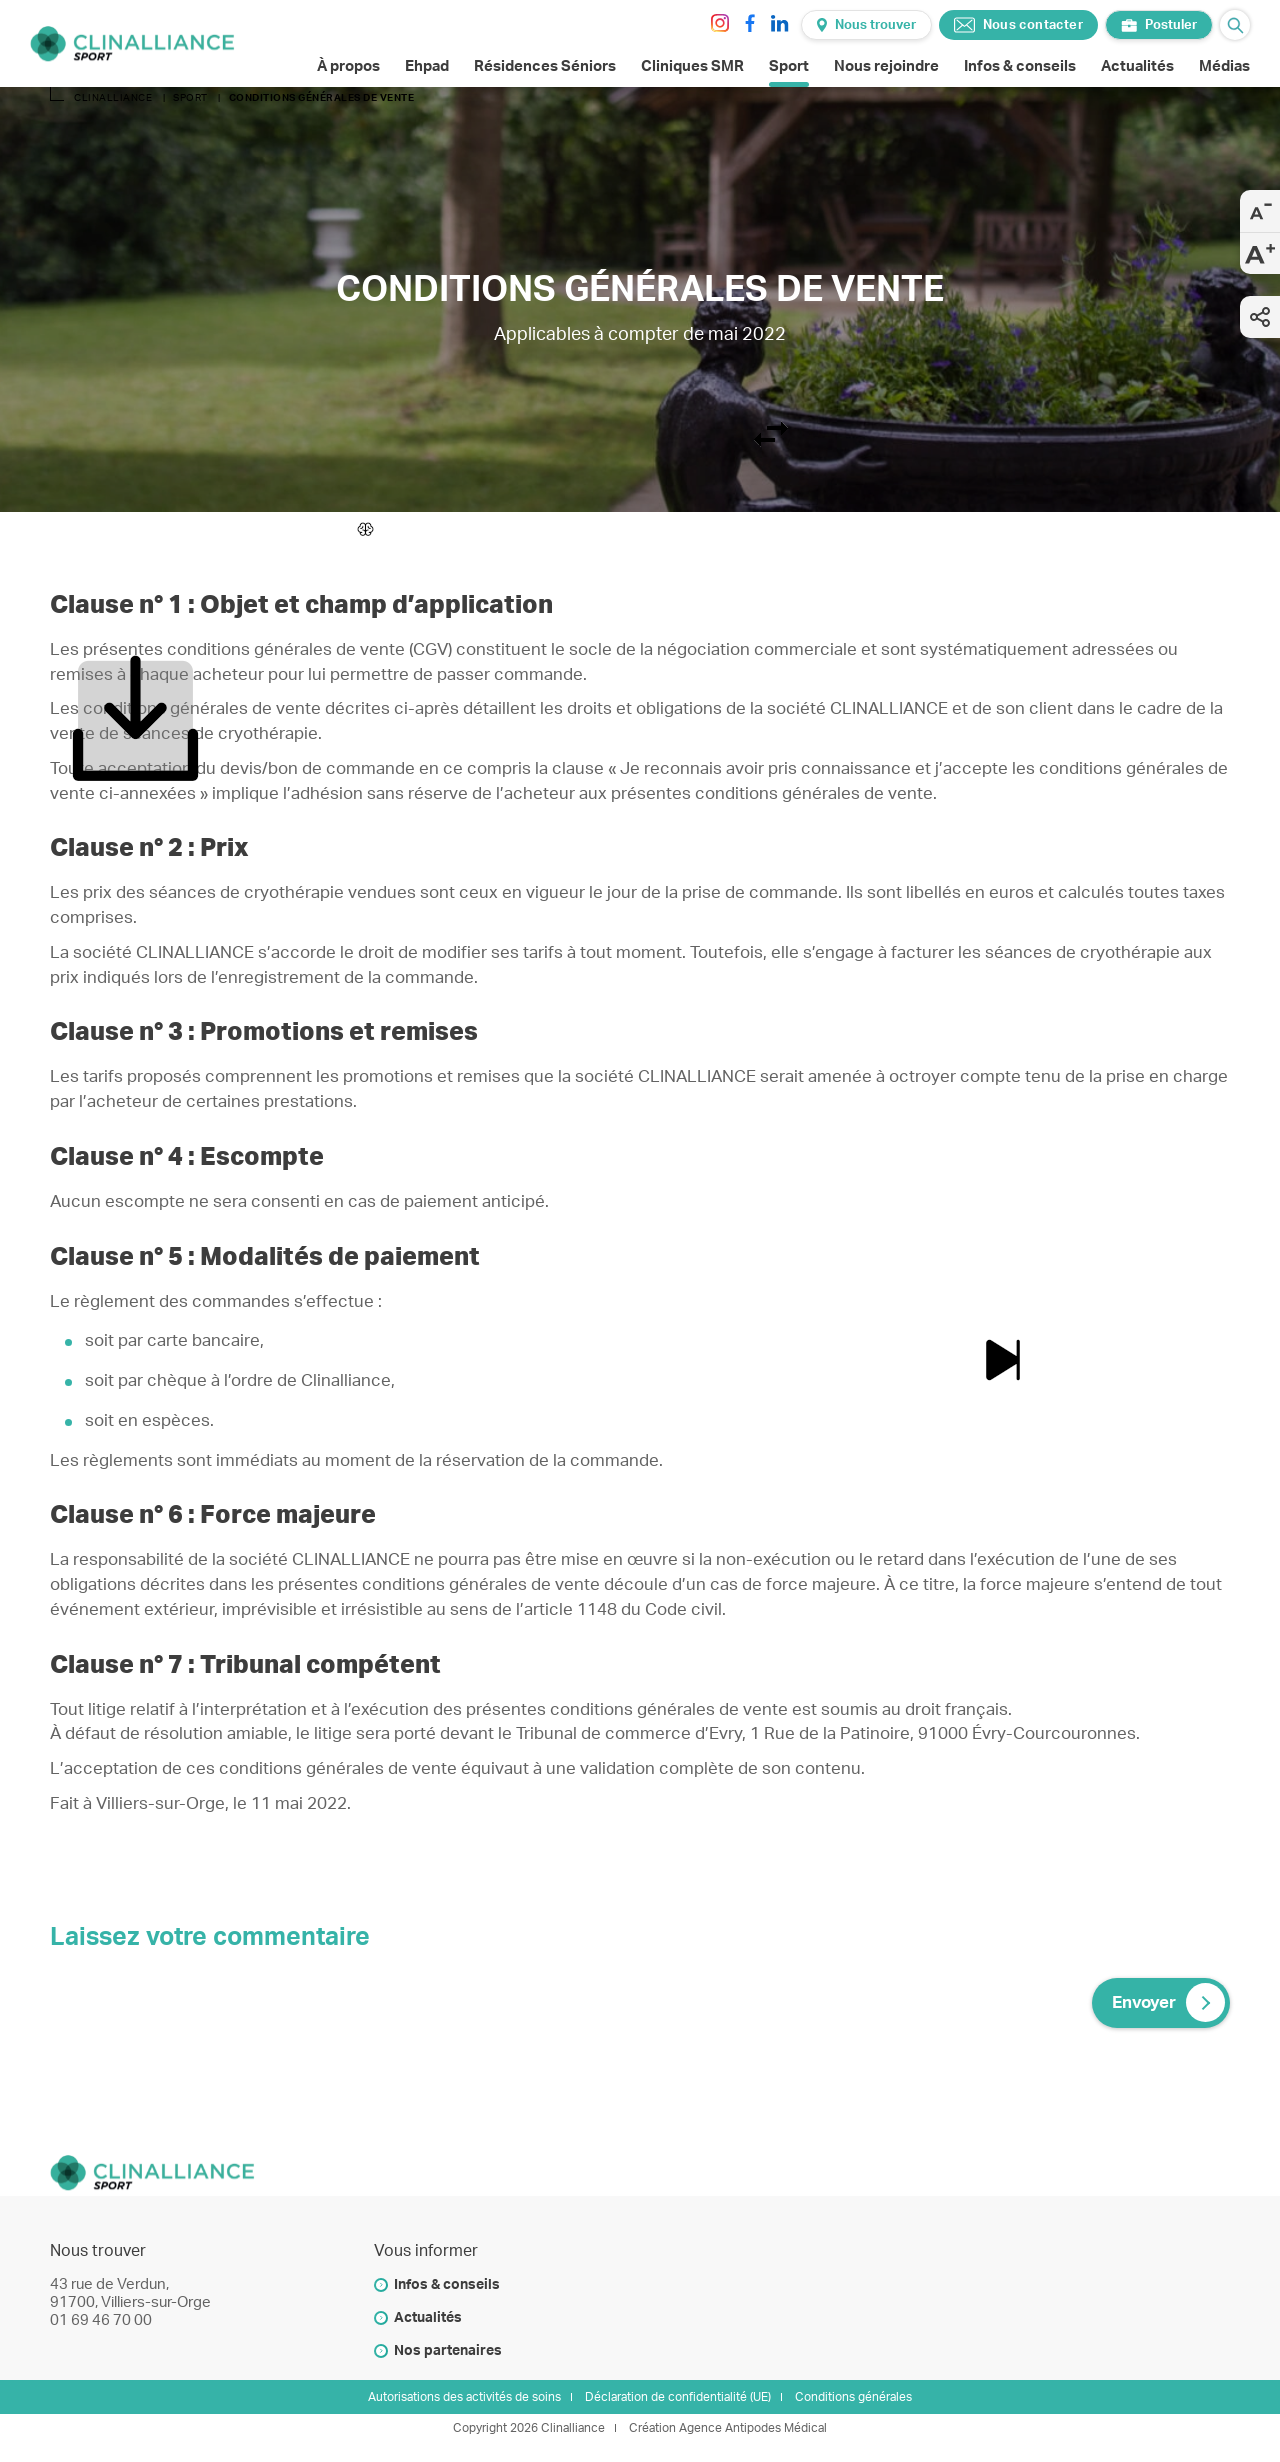 Image resolution: width=1280 pixels, height=2462 pixels. What do you see at coordinates (1003, 1360) in the screenshot?
I see `skip to the next track` at bounding box center [1003, 1360].